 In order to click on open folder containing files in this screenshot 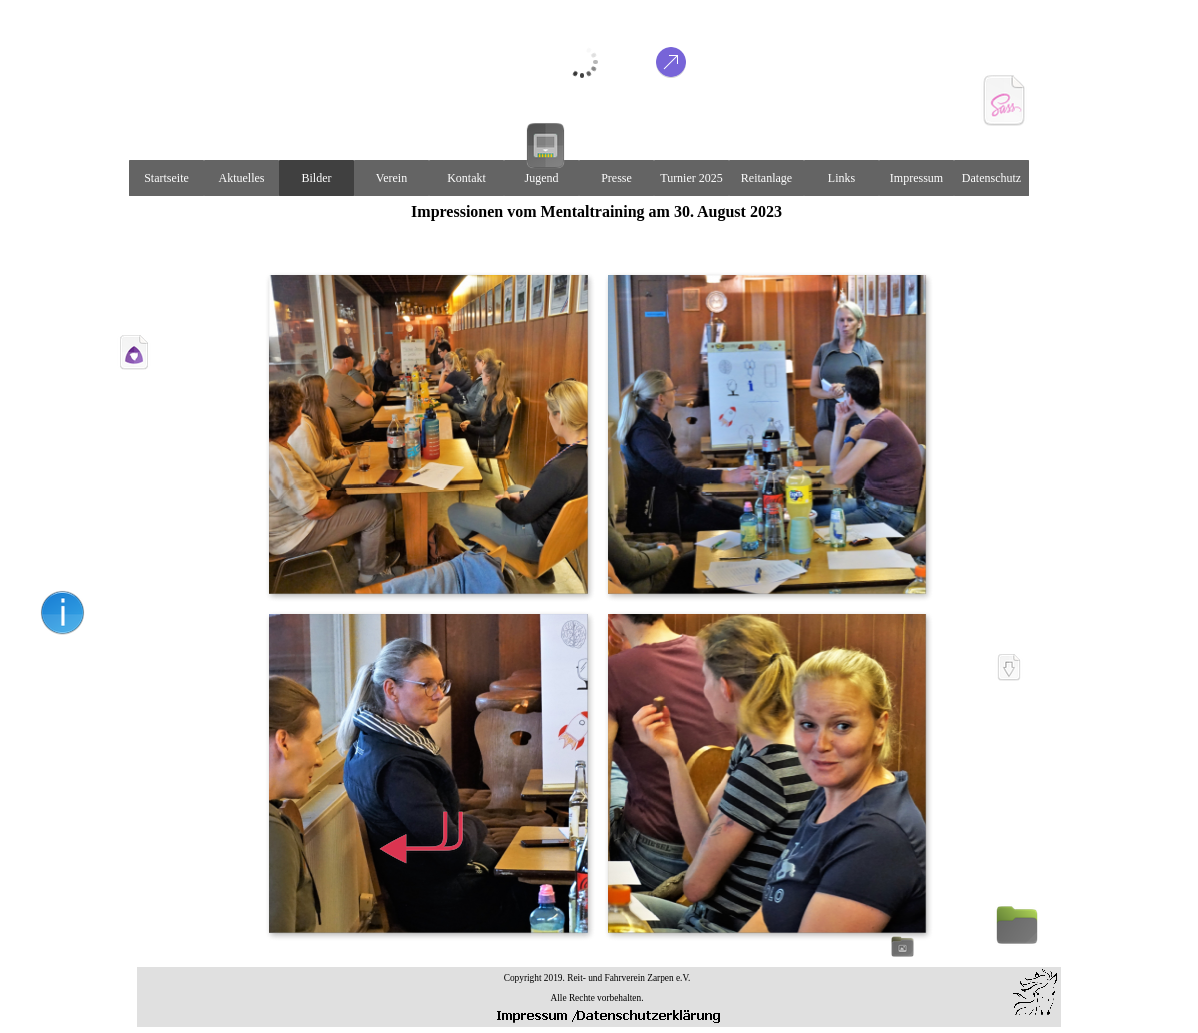, I will do `click(1017, 925)`.